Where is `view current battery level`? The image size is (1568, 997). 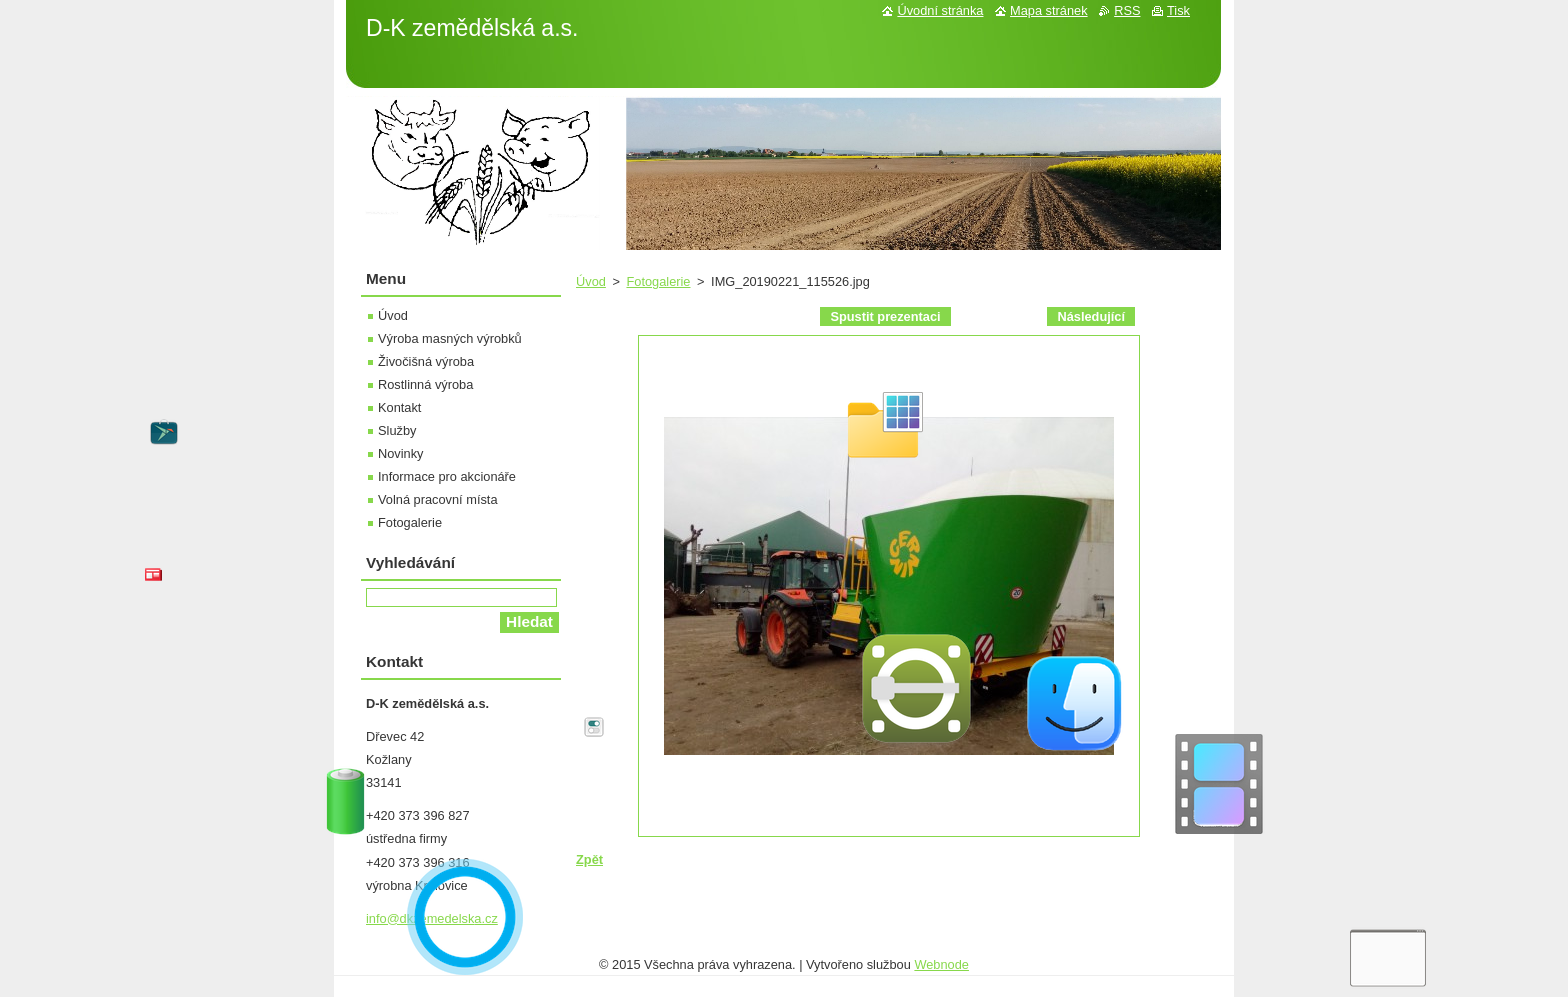 view current battery level is located at coordinates (345, 800).